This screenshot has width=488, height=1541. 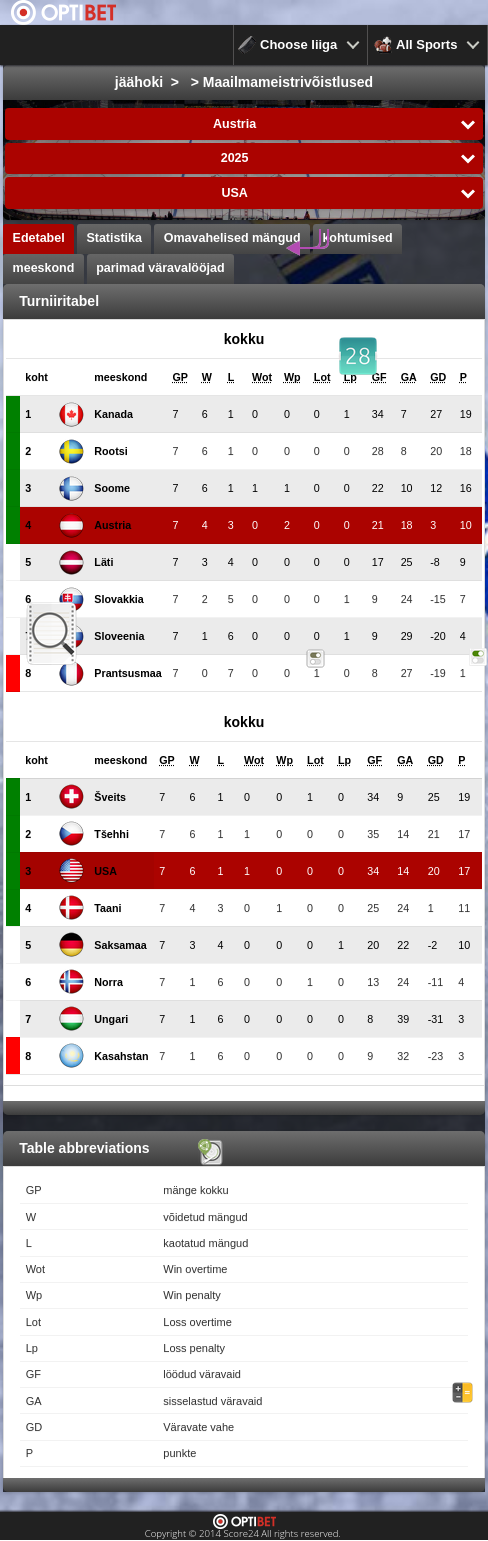 What do you see at coordinates (51, 633) in the screenshot?
I see `open the log viewer application` at bounding box center [51, 633].